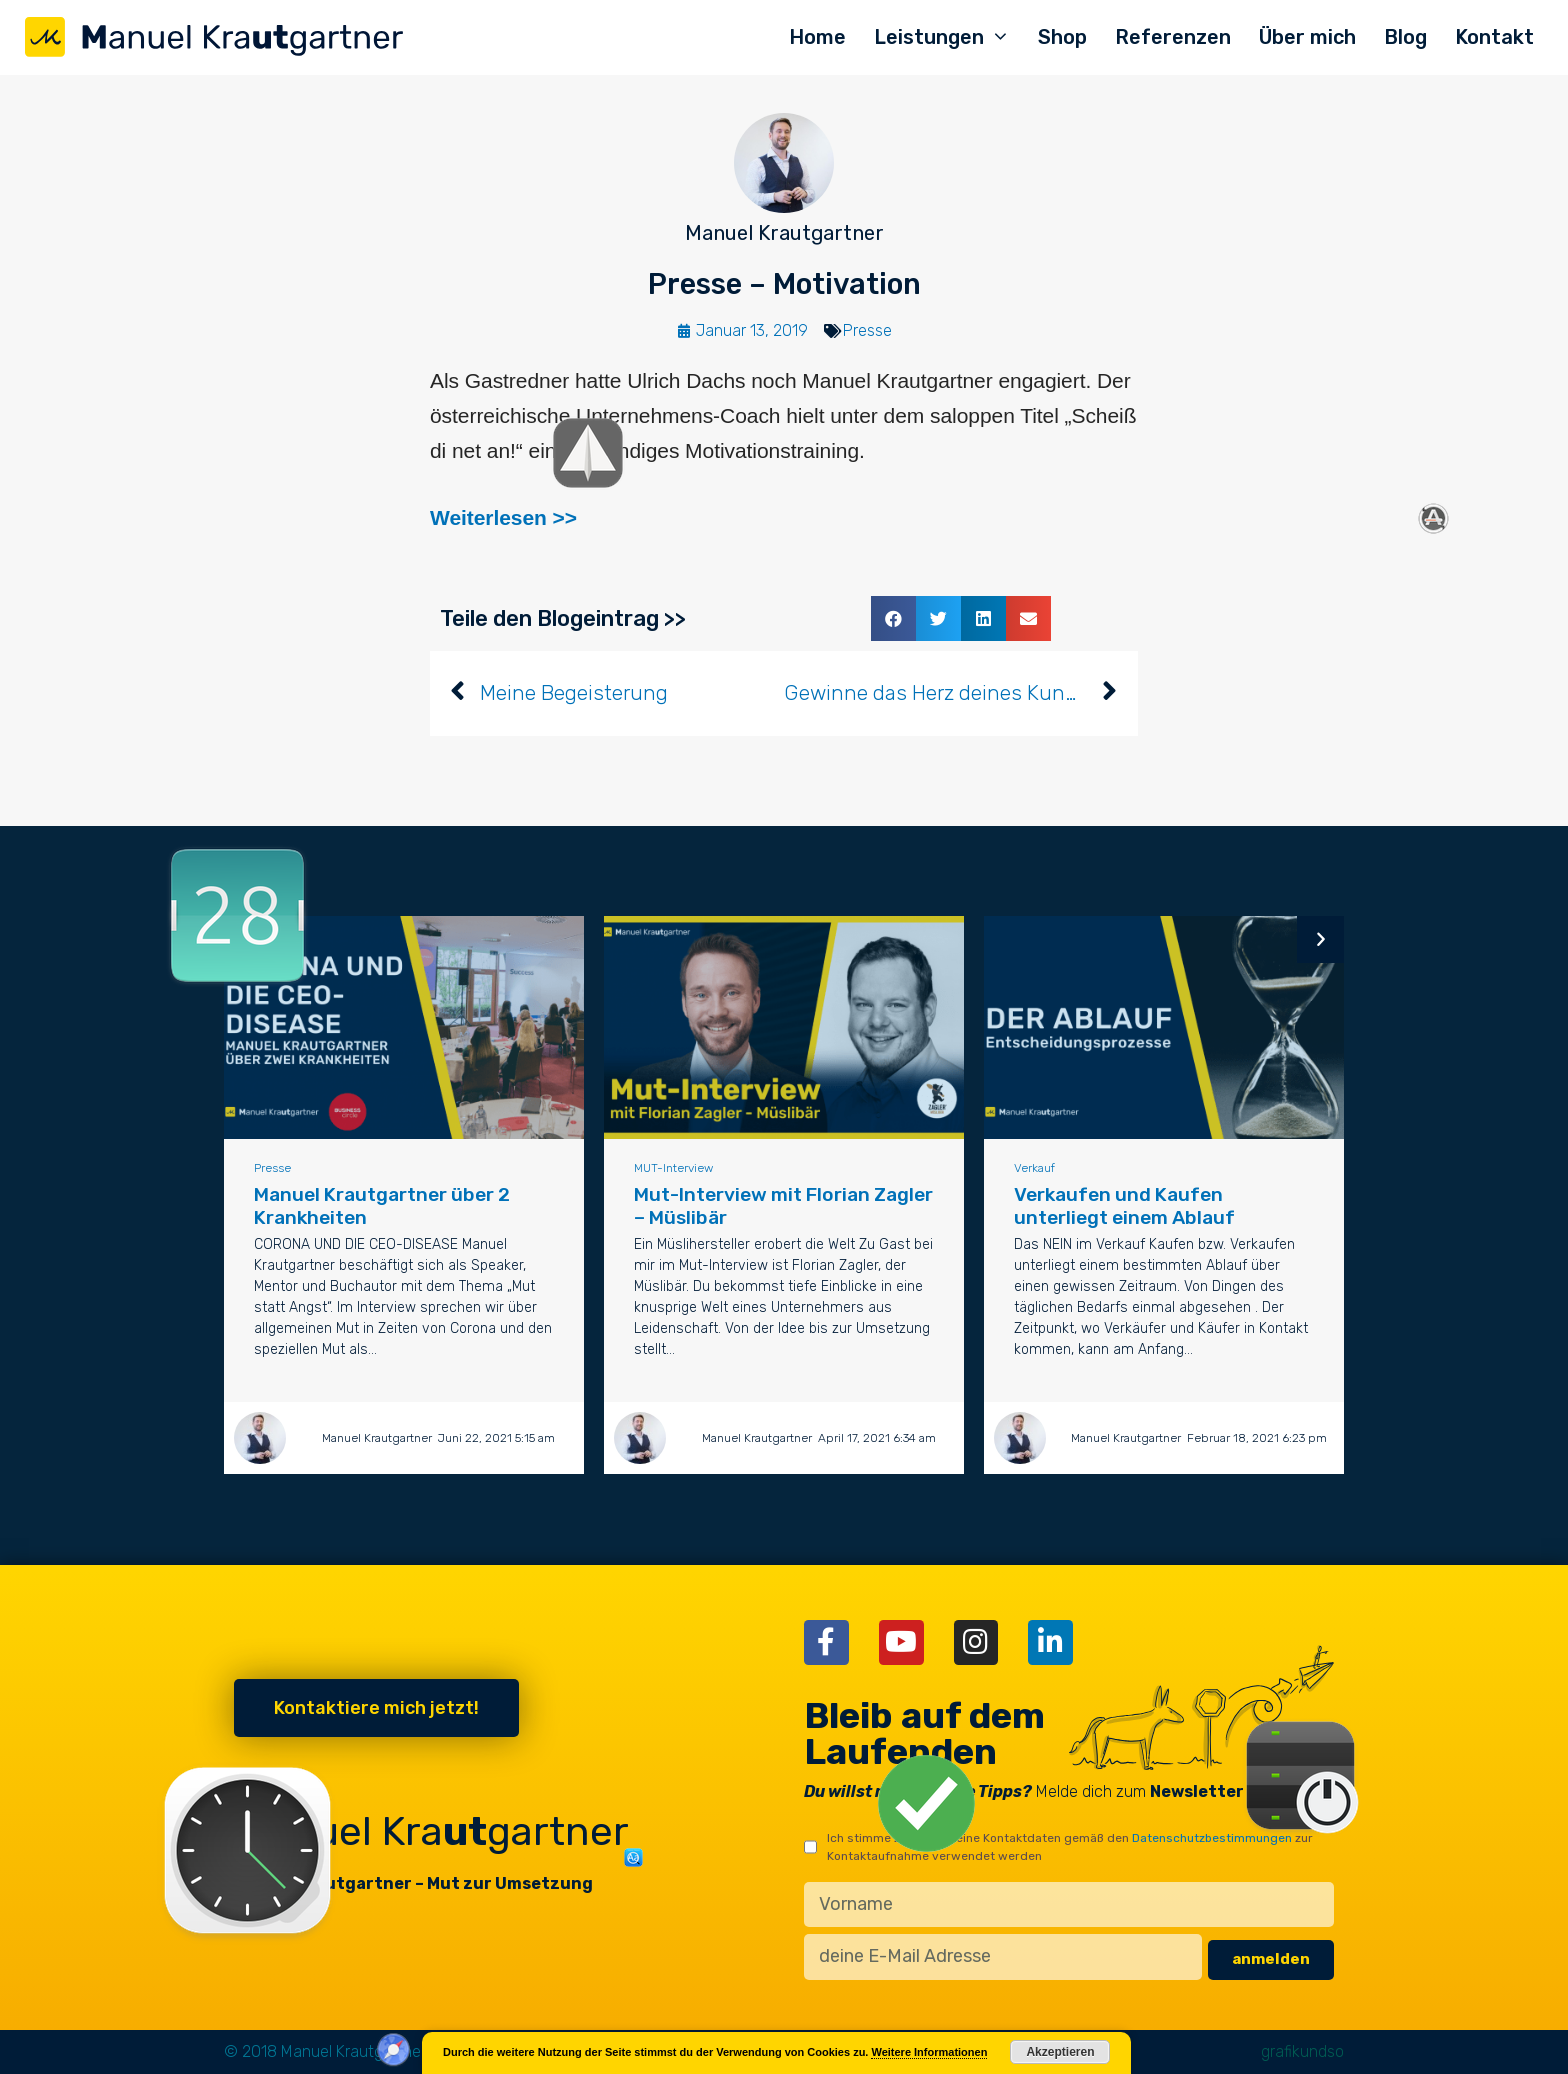 The width and height of the screenshot is (1568, 2074). Describe the element at coordinates (393, 2049) in the screenshot. I see `open the web browser app` at that location.